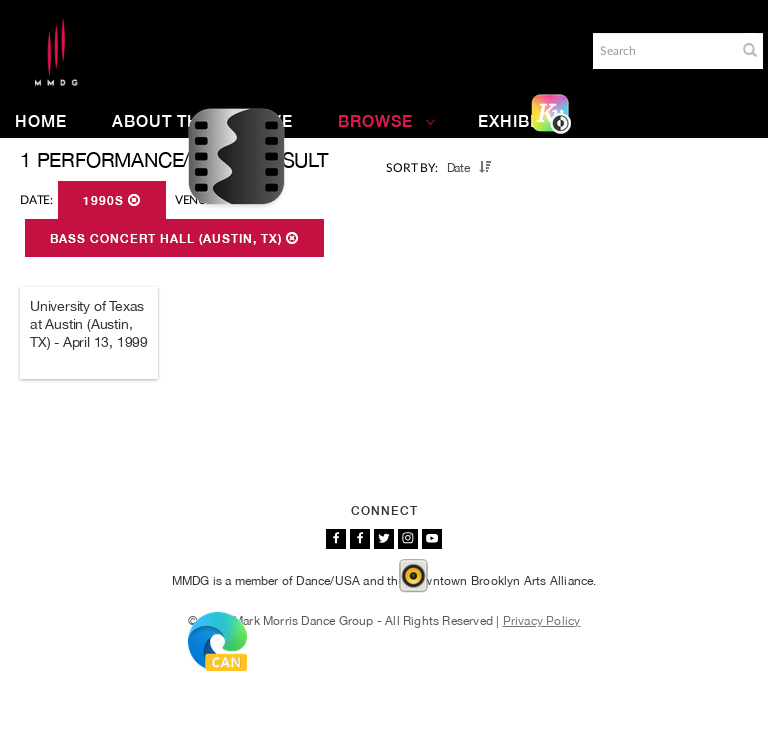 The width and height of the screenshot is (768, 730). What do you see at coordinates (413, 575) in the screenshot?
I see `open rhythmbox music player` at bounding box center [413, 575].